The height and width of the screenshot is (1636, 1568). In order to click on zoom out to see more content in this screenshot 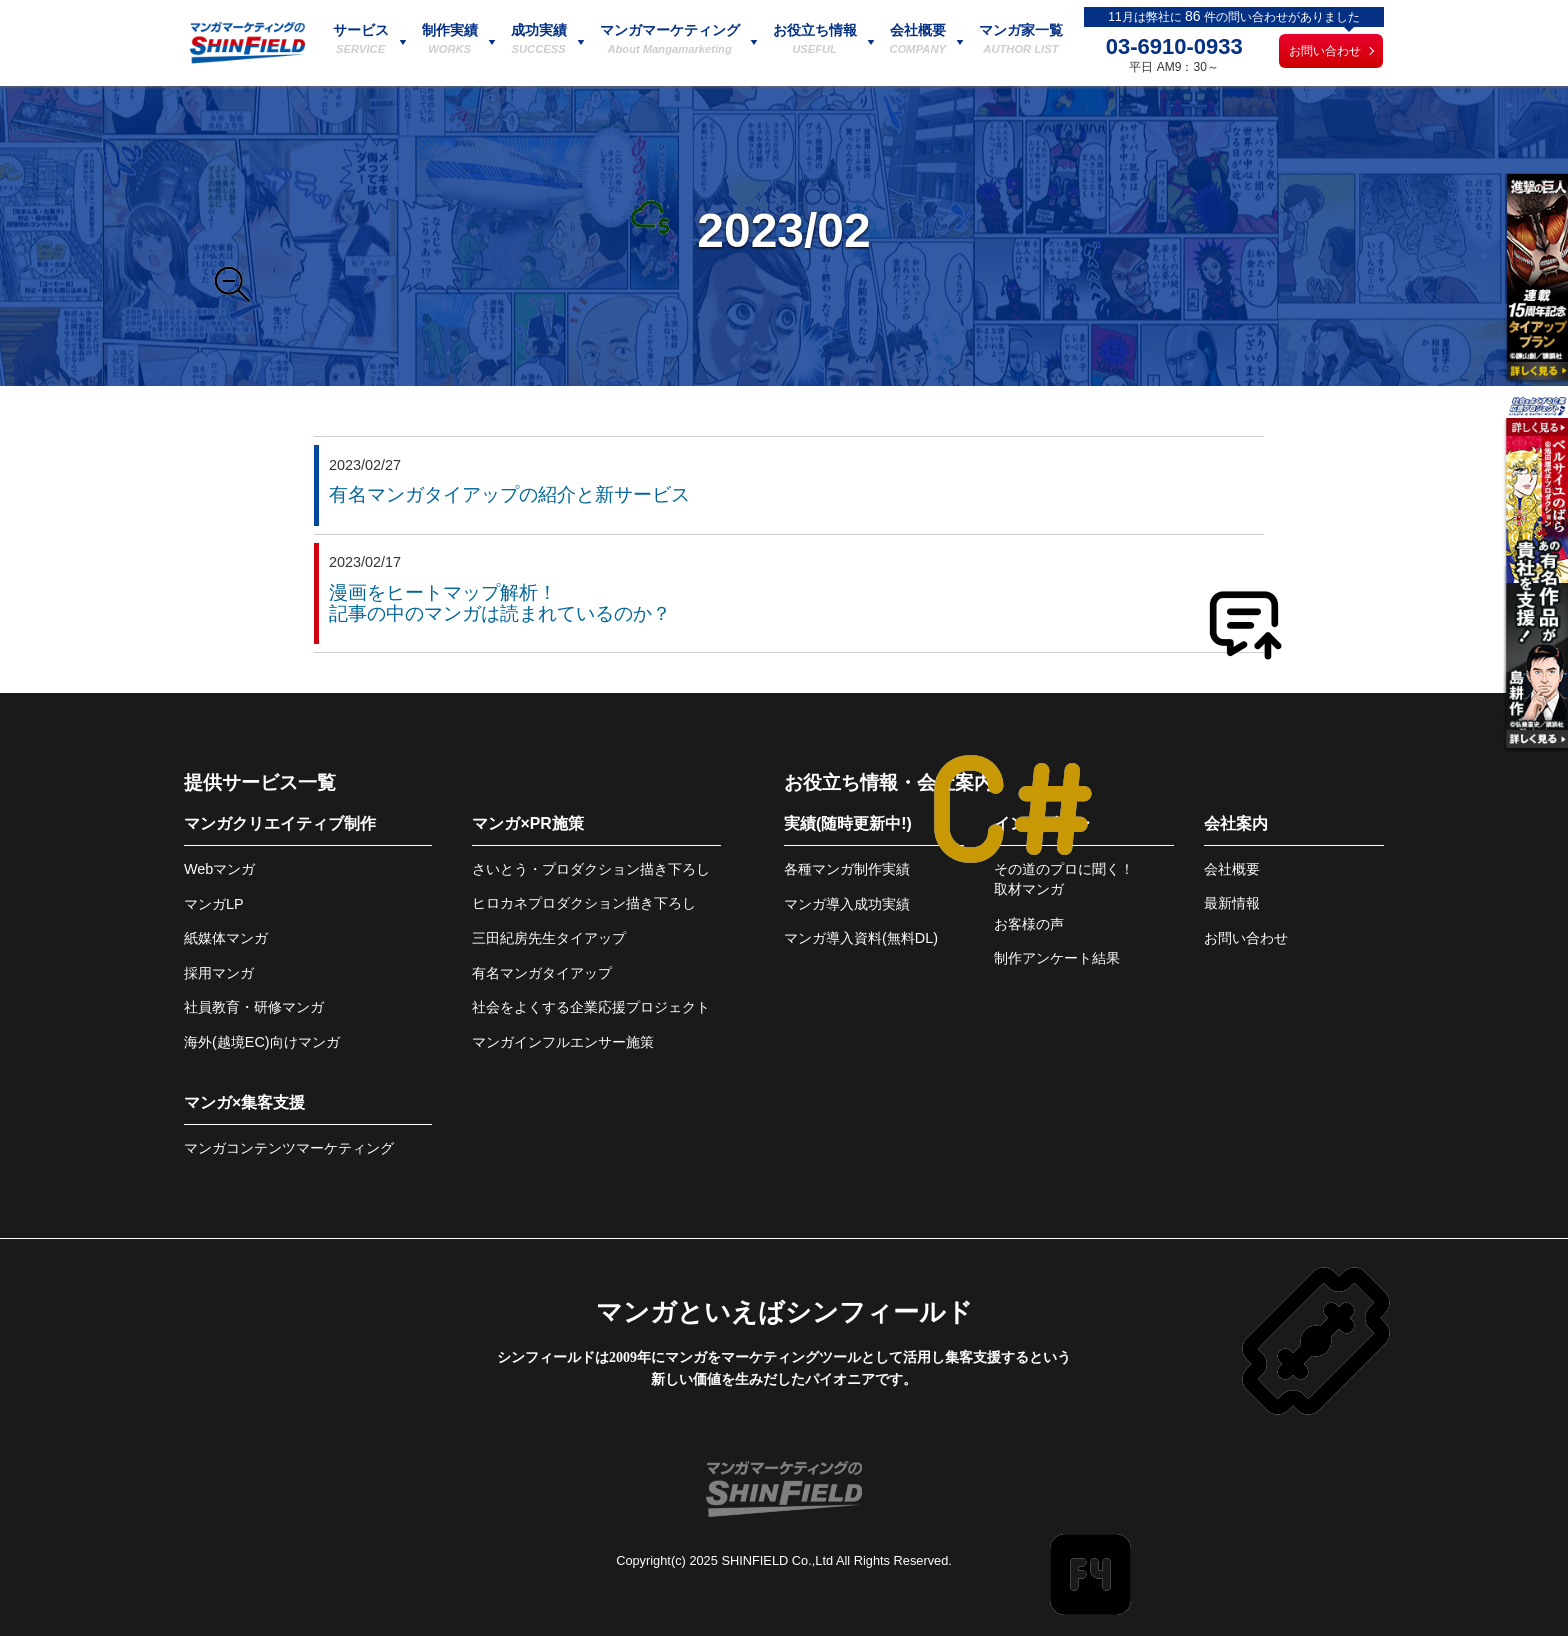, I will do `click(232, 284)`.